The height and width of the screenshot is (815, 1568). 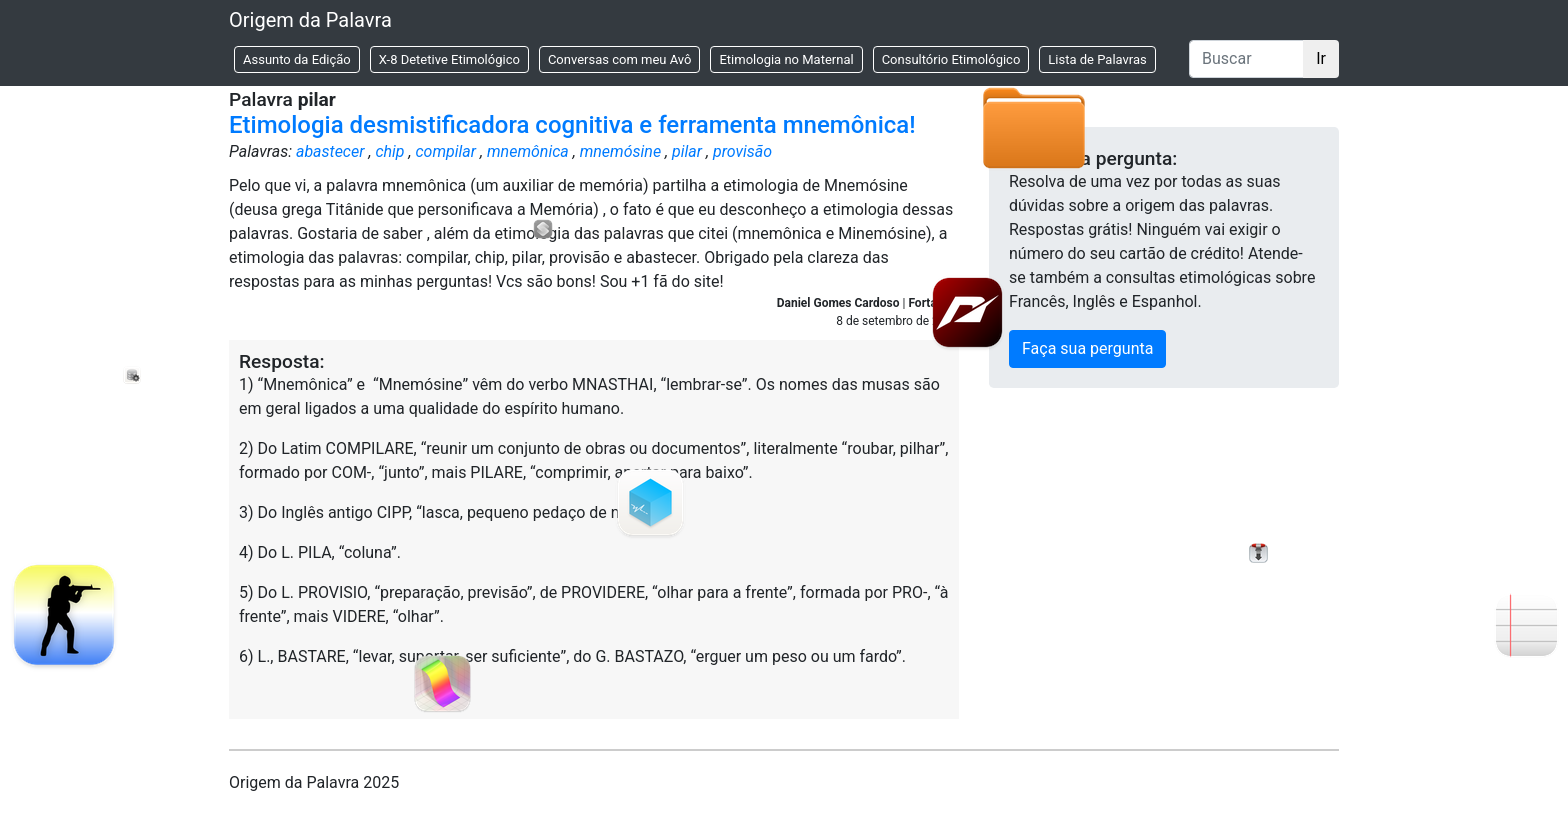 I want to click on launch virtualbox virtual machine manager, so click(x=650, y=502).